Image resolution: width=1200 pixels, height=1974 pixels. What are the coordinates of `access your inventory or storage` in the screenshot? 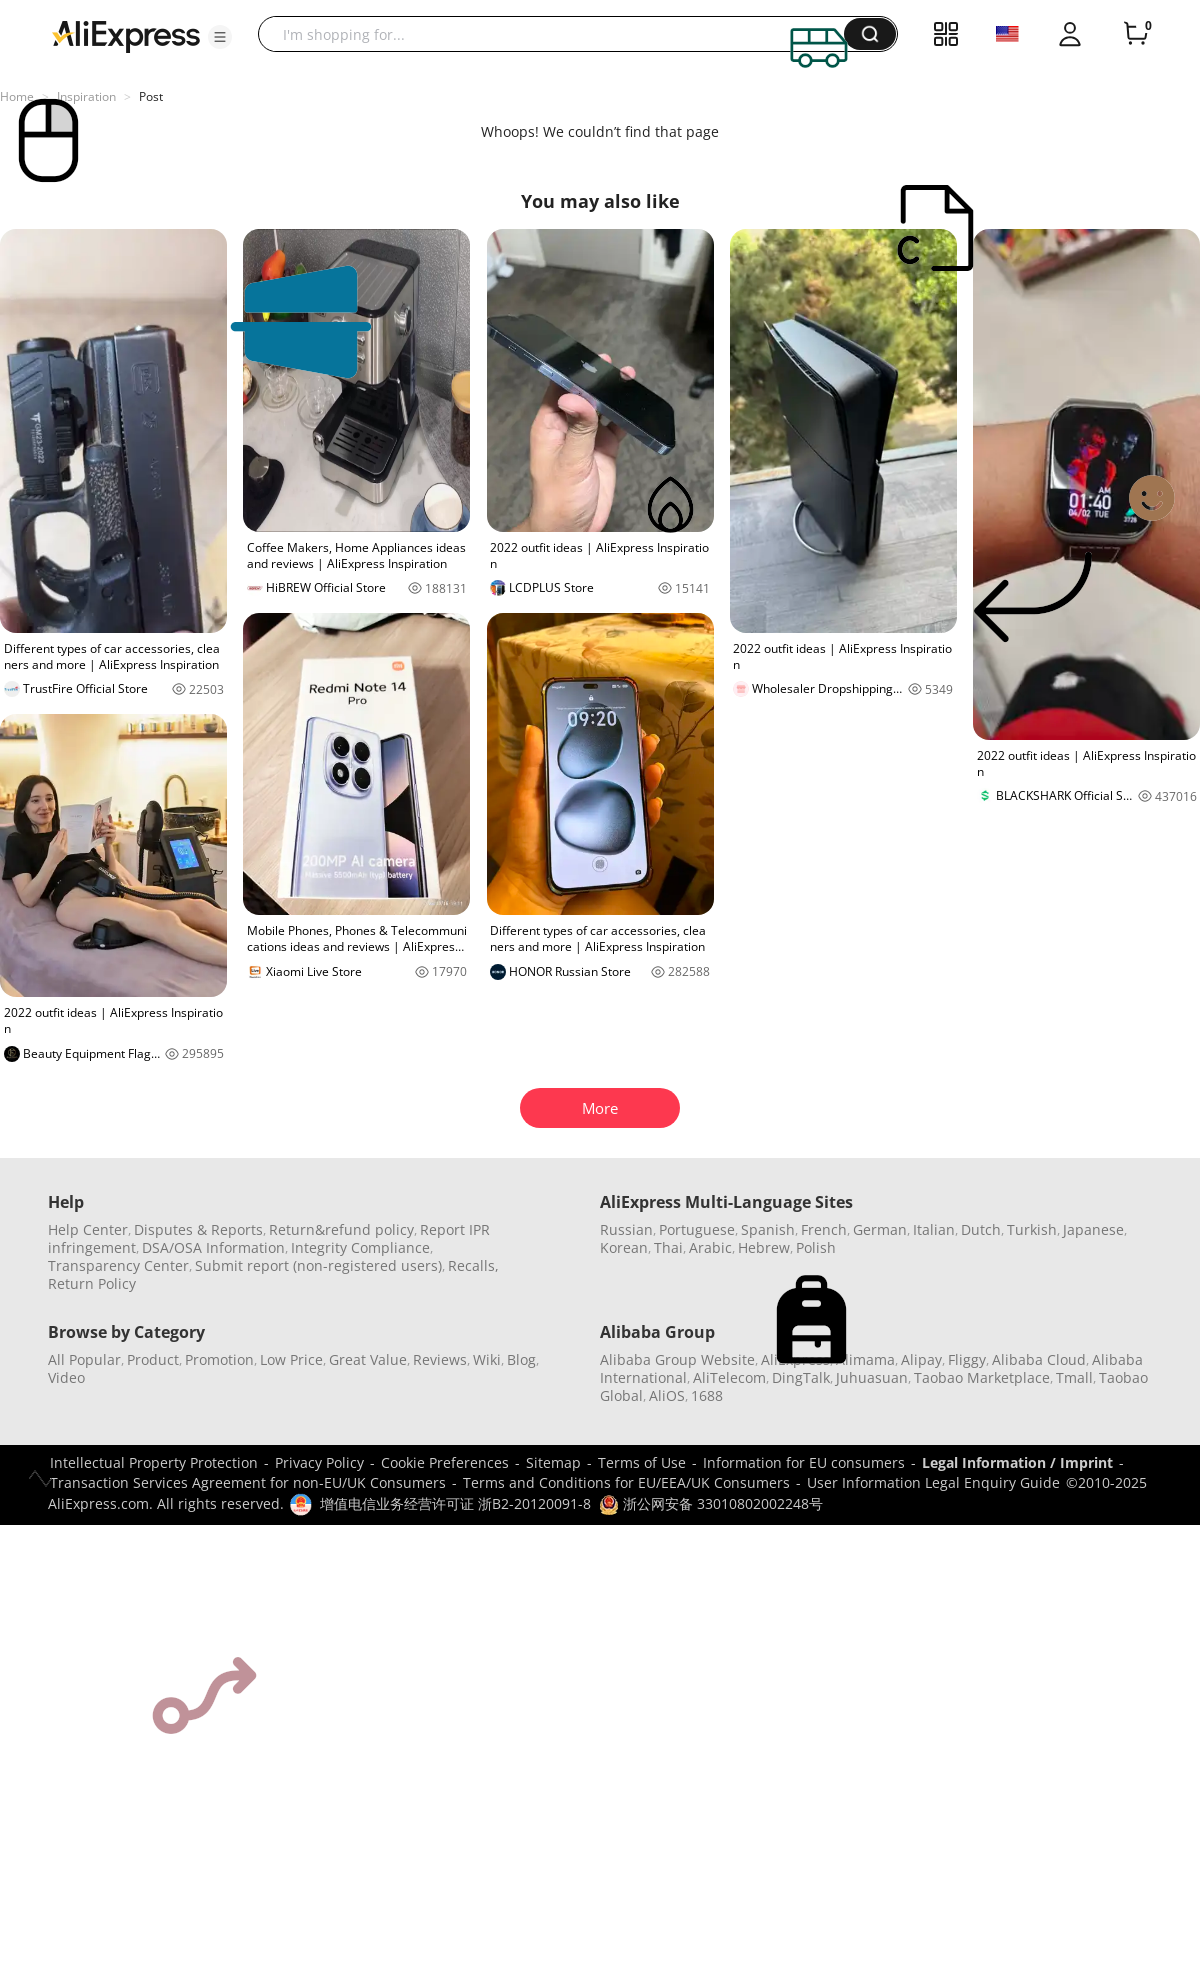 It's located at (811, 1322).